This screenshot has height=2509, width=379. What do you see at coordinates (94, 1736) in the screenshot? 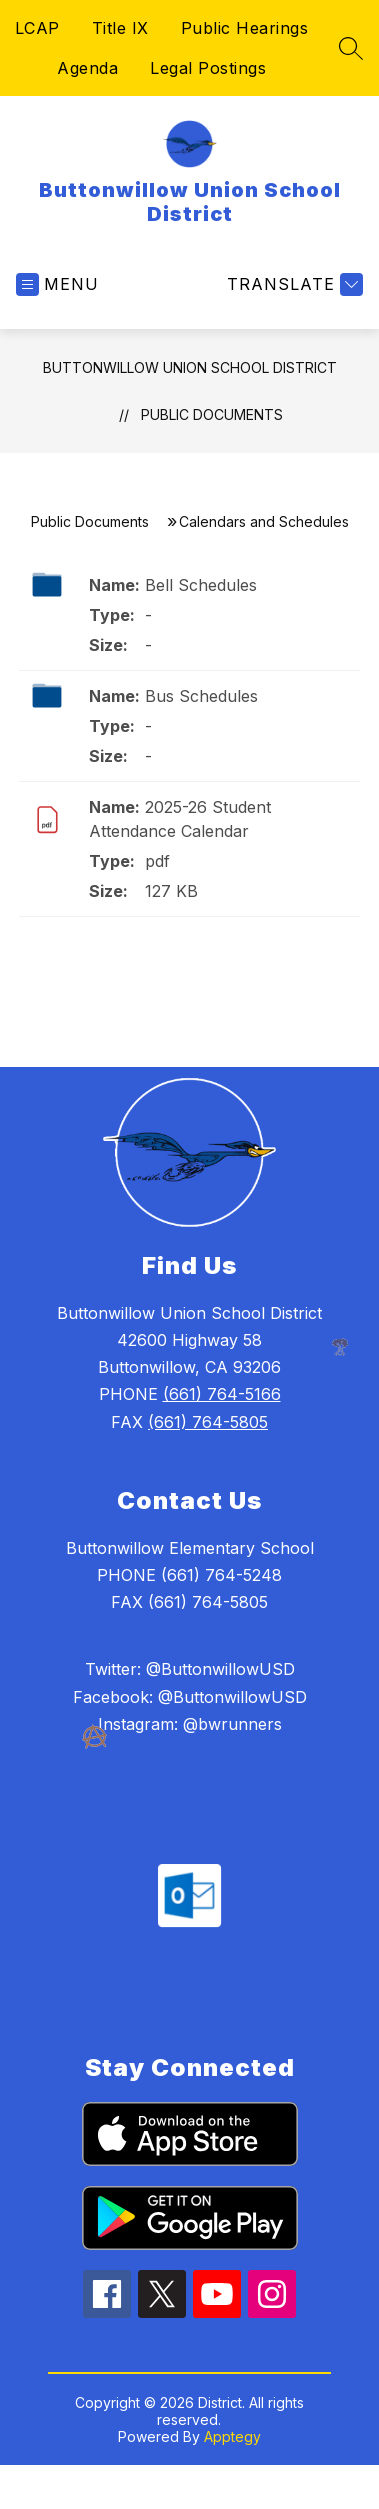
I see `indicates anarchist or anti-establishment faction in game` at bounding box center [94, 1736].